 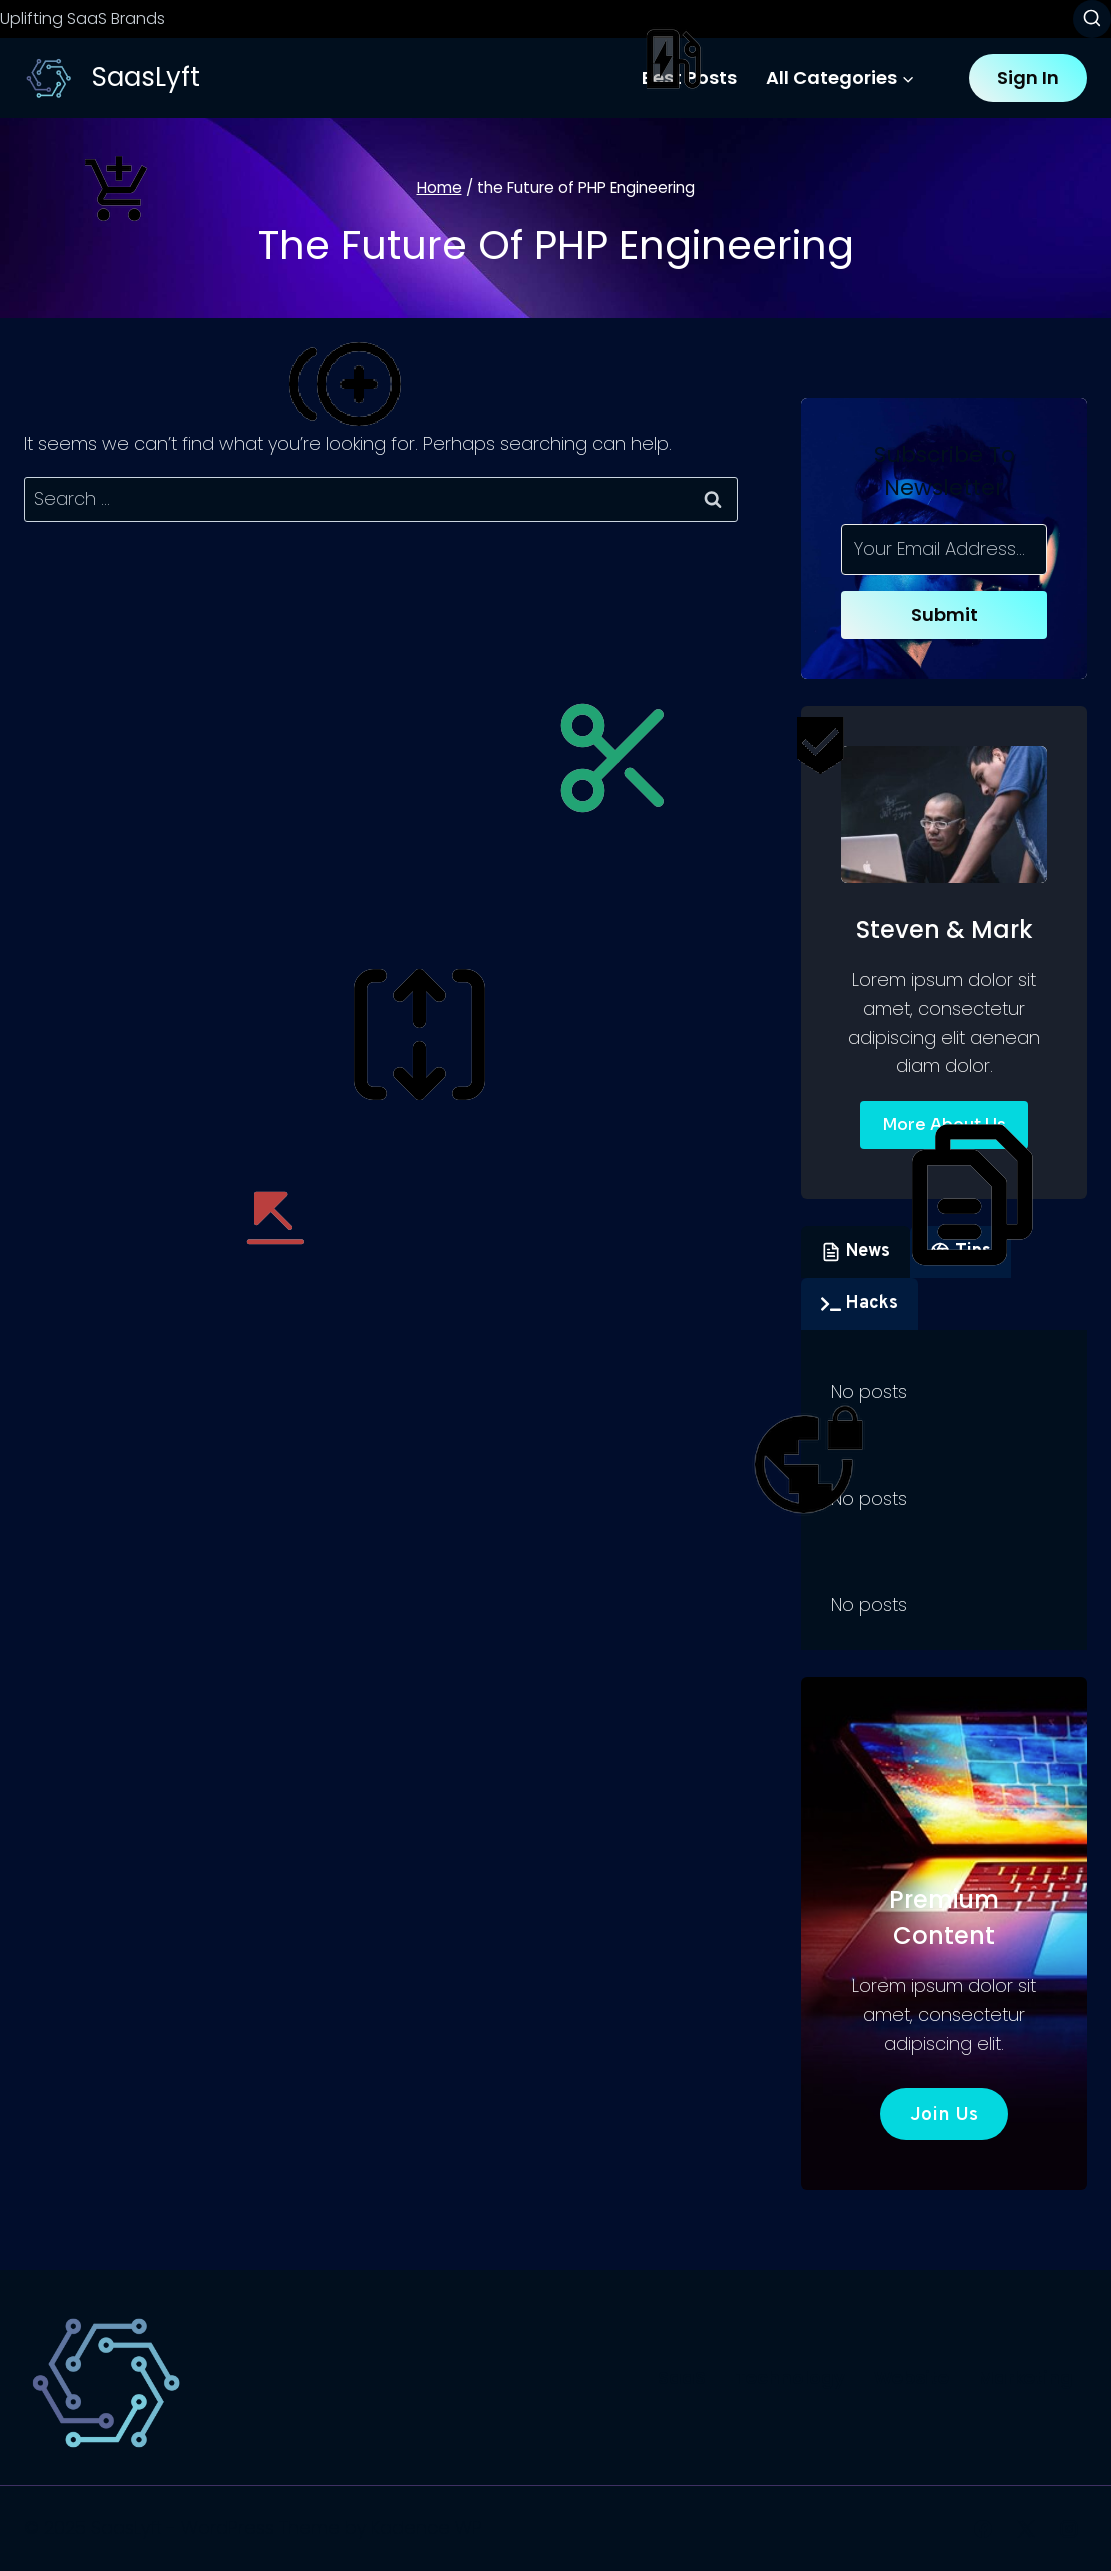 I want to click on add item to shopping cart, so click(x=119, y=190).